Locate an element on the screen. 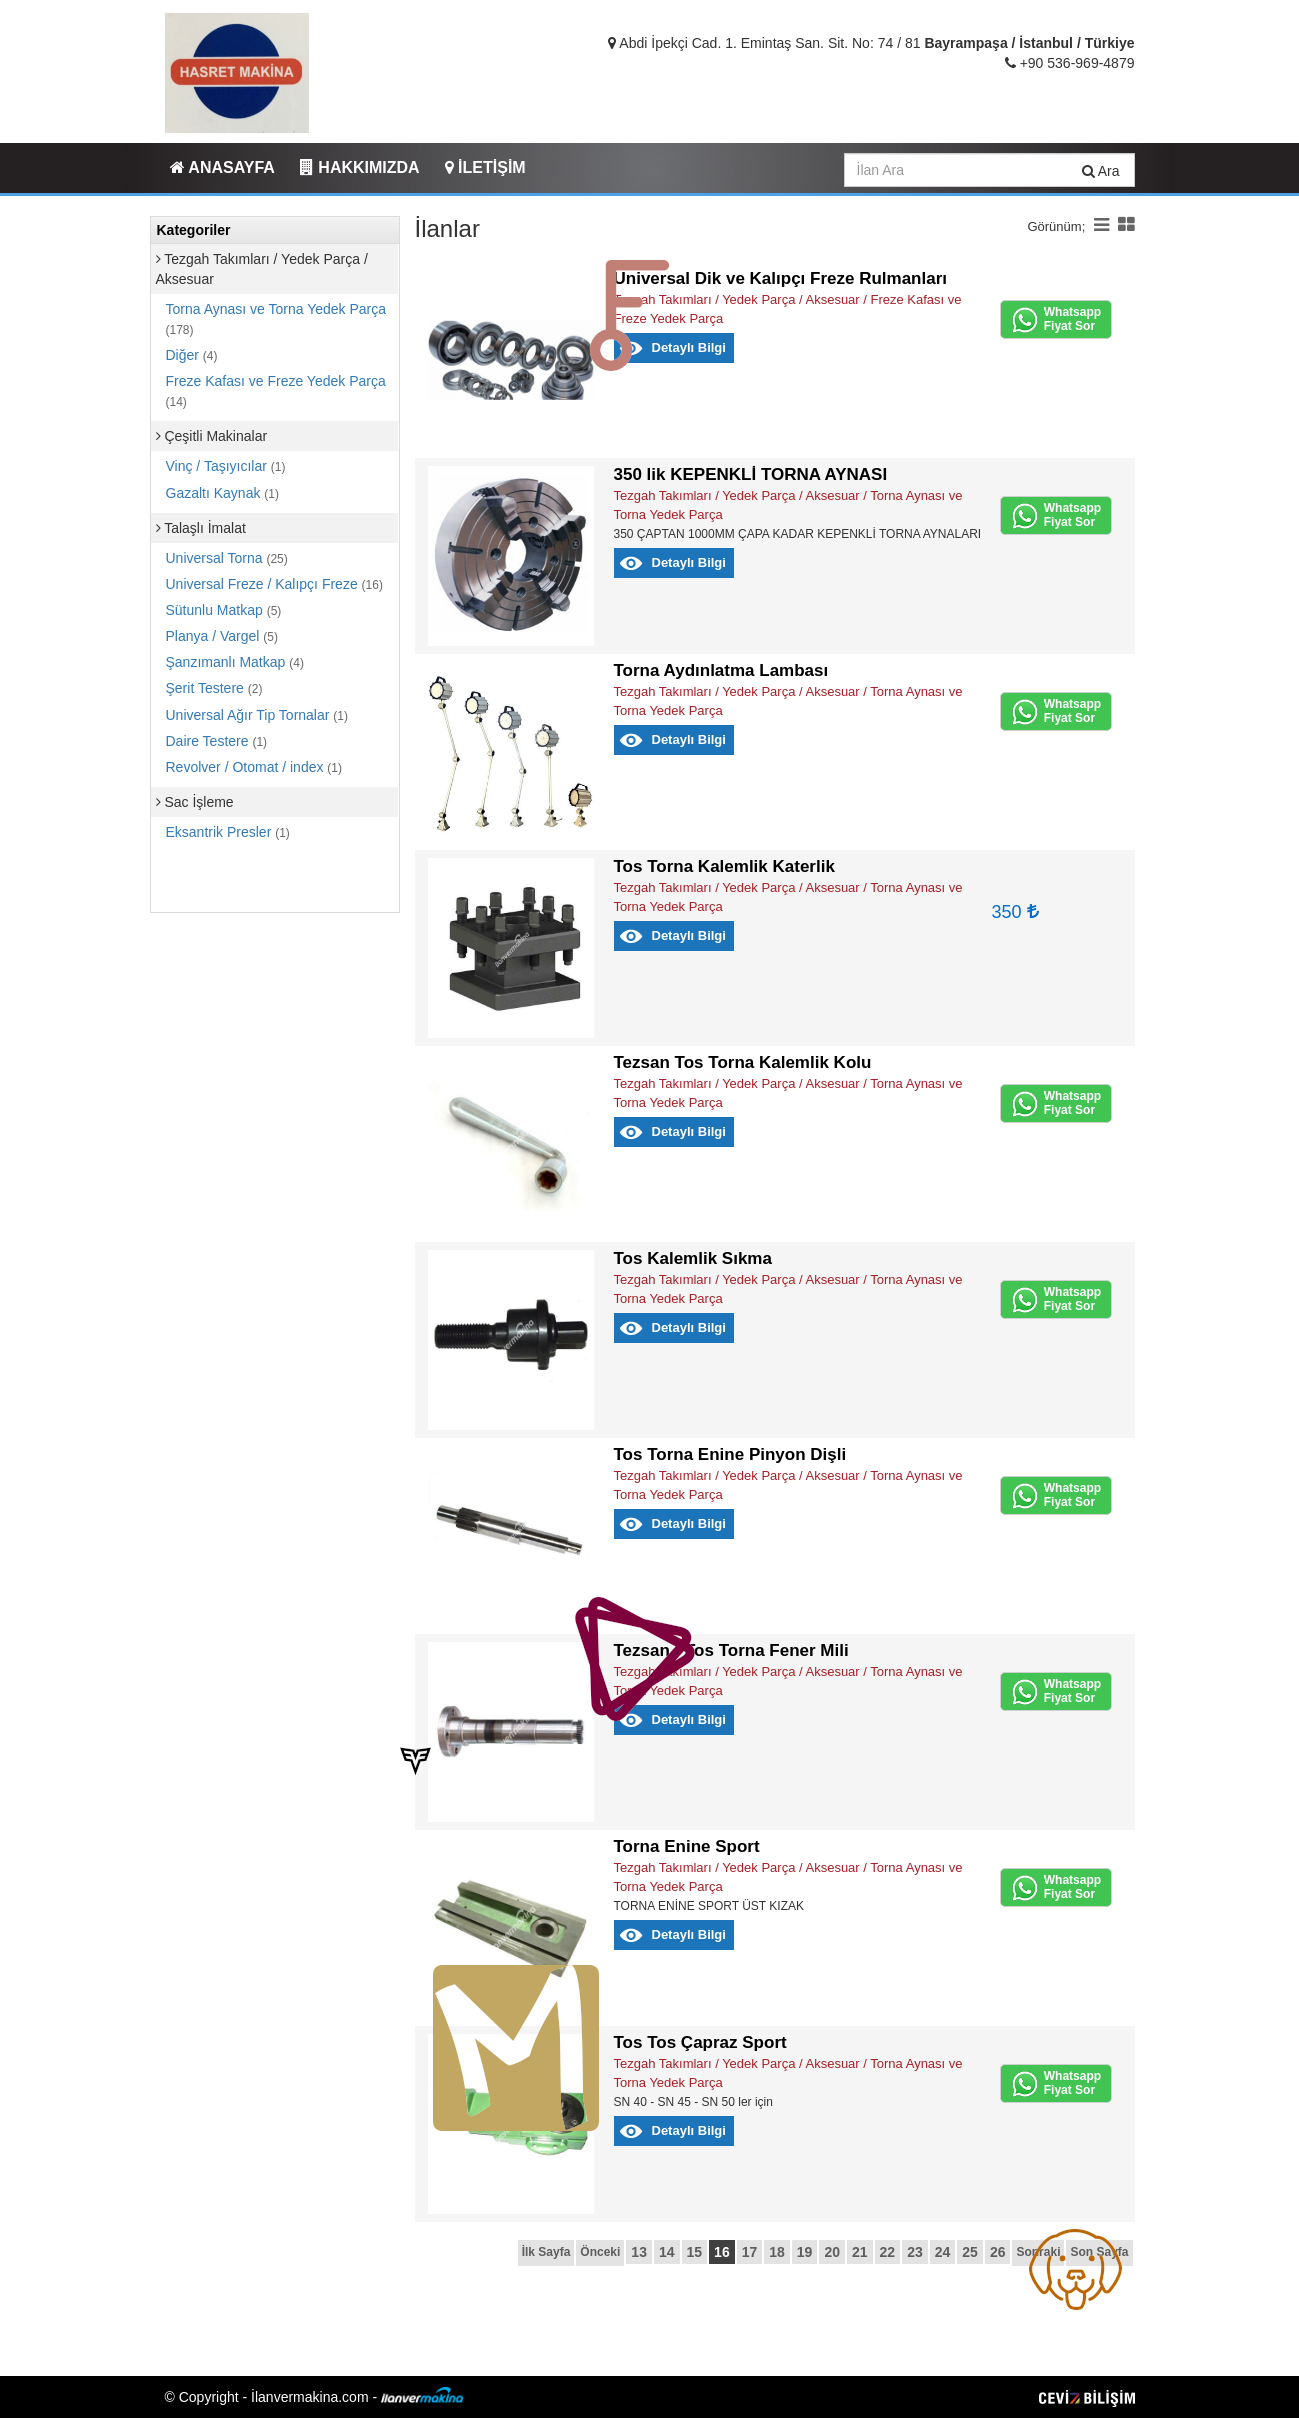 This screenshot has width=1299, height=2418. open CodeSignal app or website is located at coordinates (415, 1761).